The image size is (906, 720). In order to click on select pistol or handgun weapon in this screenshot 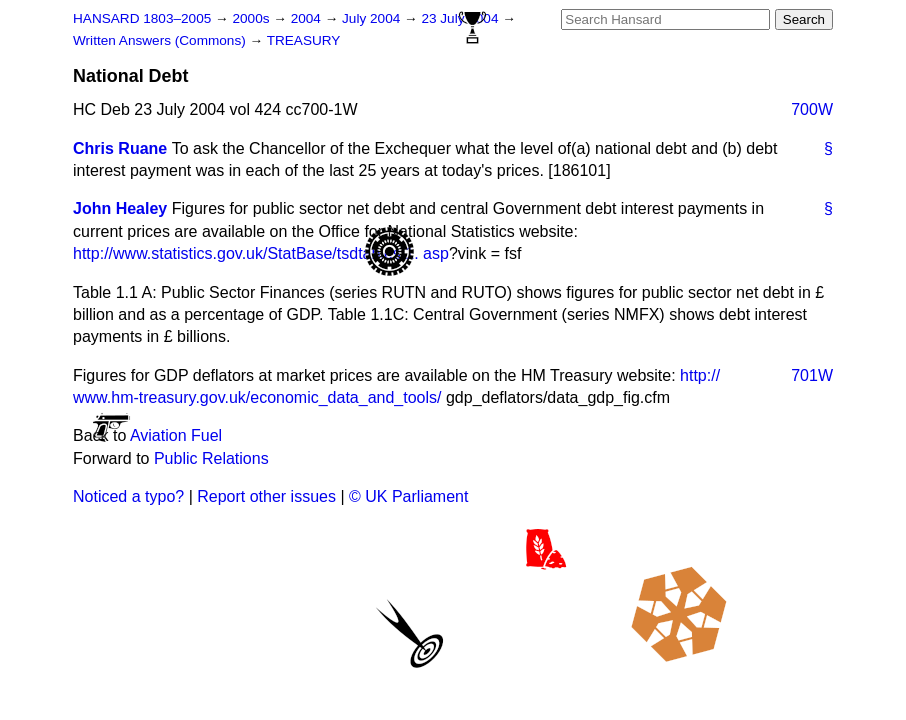, I will do `click(111, 427)`.